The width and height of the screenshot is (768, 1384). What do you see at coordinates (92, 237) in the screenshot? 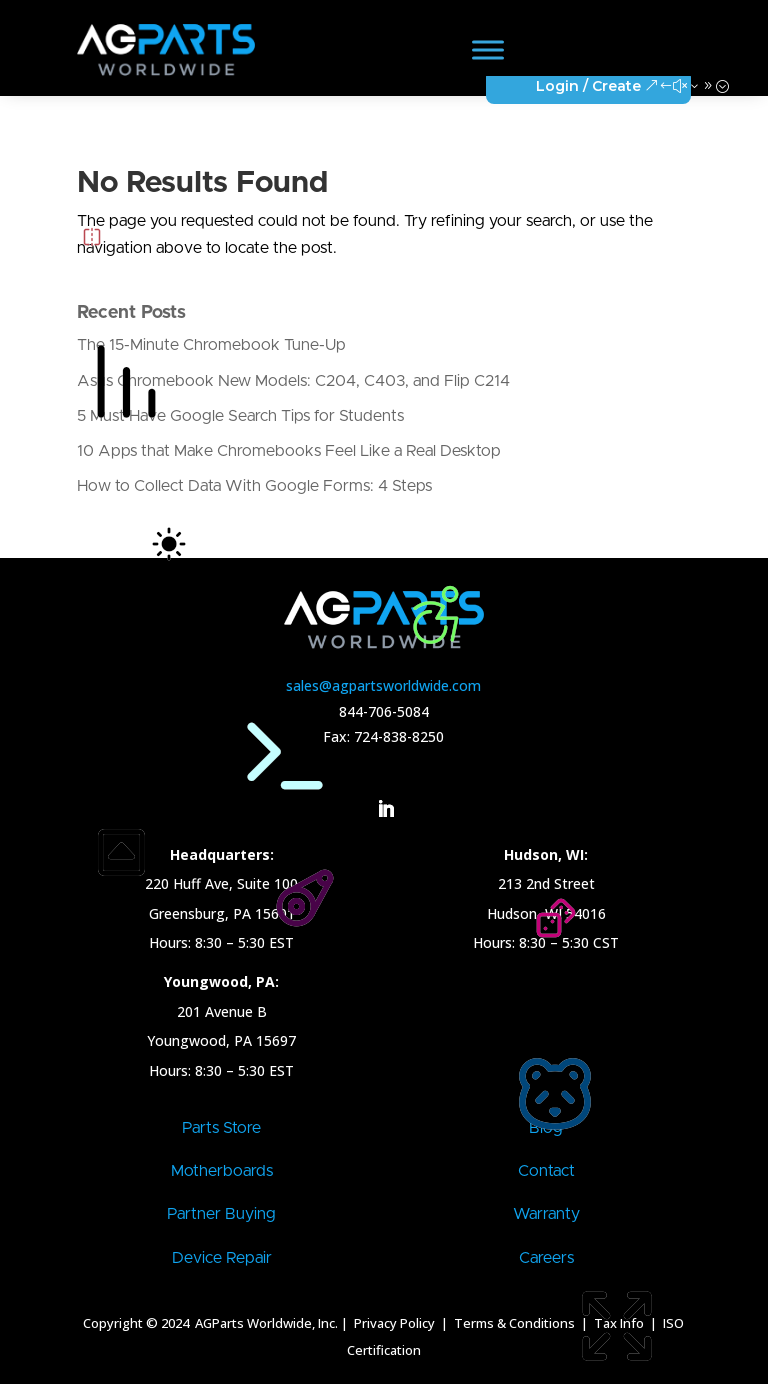
I see `flip image horizontally` at bounding box center [92, 237].